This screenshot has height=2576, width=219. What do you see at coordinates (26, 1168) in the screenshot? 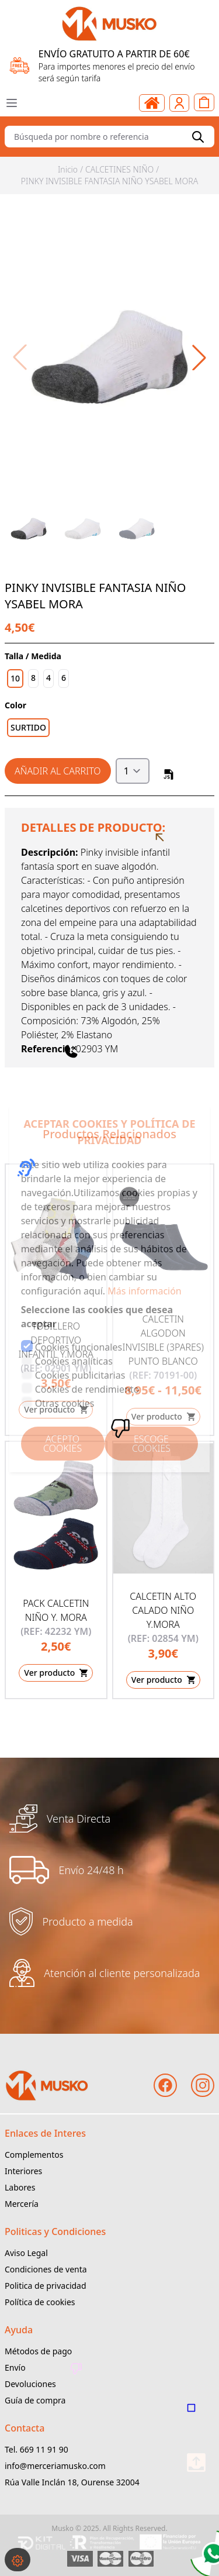
I see `enable accessibility audio features` at bounding box center [26, 1168].